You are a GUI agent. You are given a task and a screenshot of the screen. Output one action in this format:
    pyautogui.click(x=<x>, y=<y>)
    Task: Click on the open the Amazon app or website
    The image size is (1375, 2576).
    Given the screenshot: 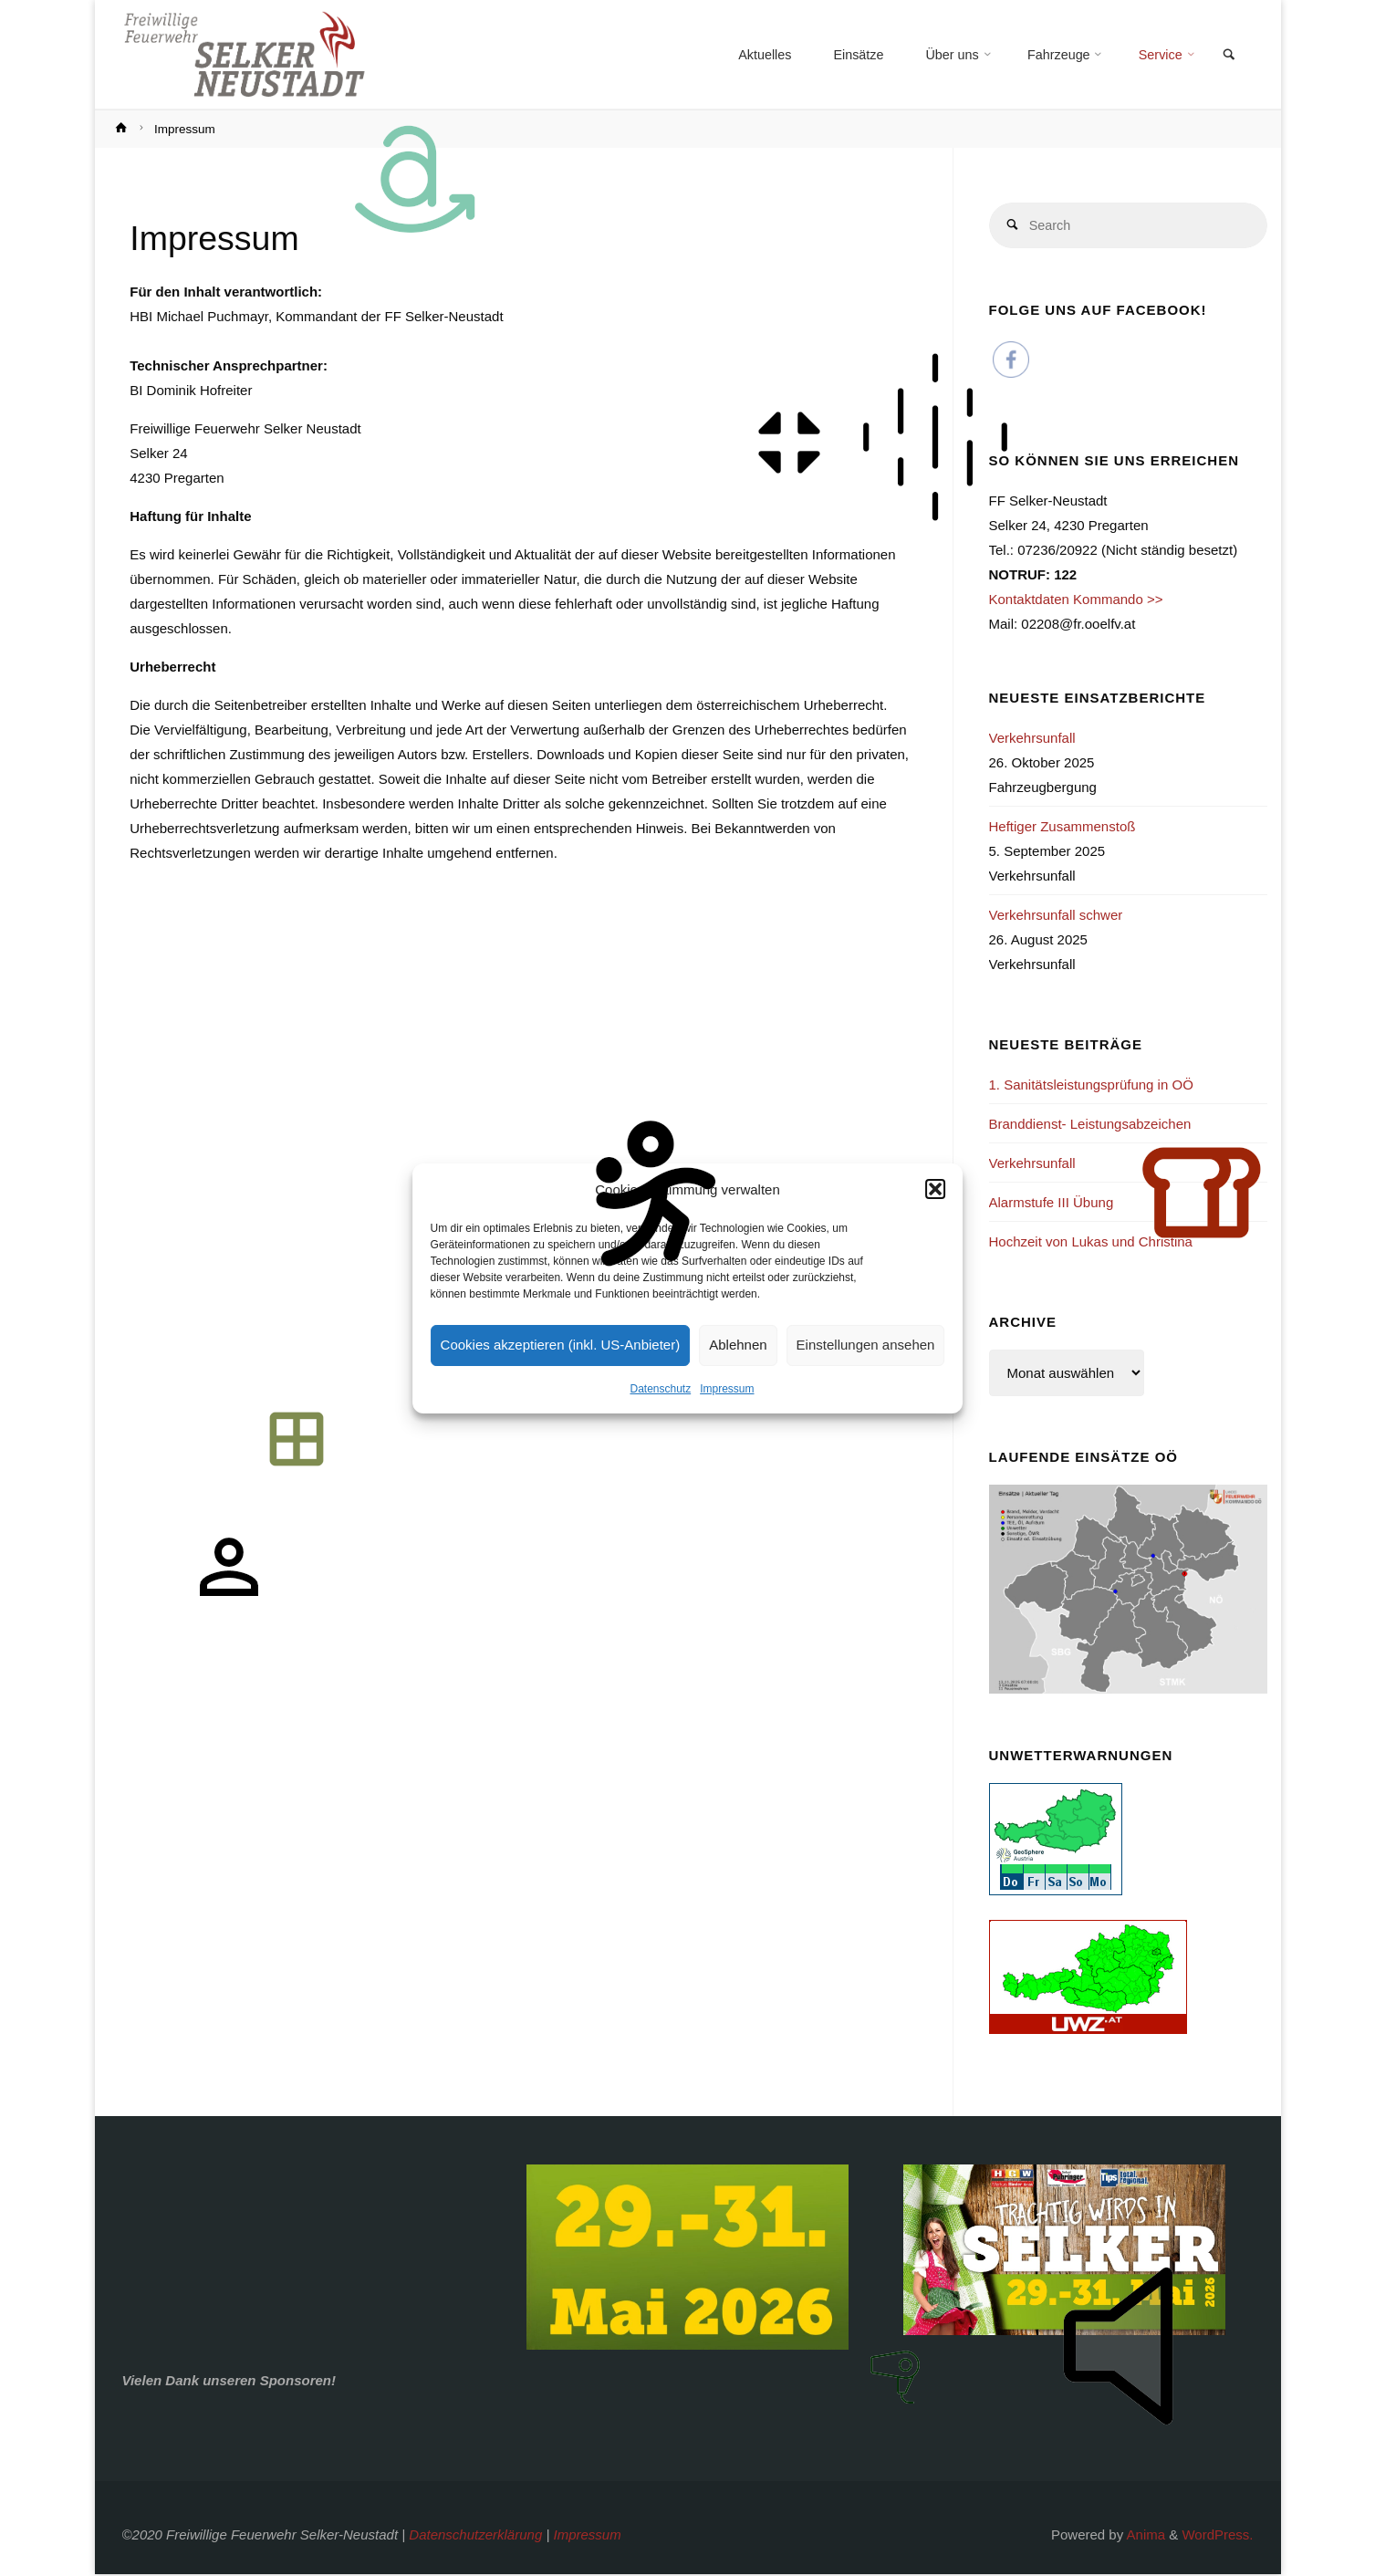 What is the action you would take?
    pyautogui.click(x=411, y=177)
    